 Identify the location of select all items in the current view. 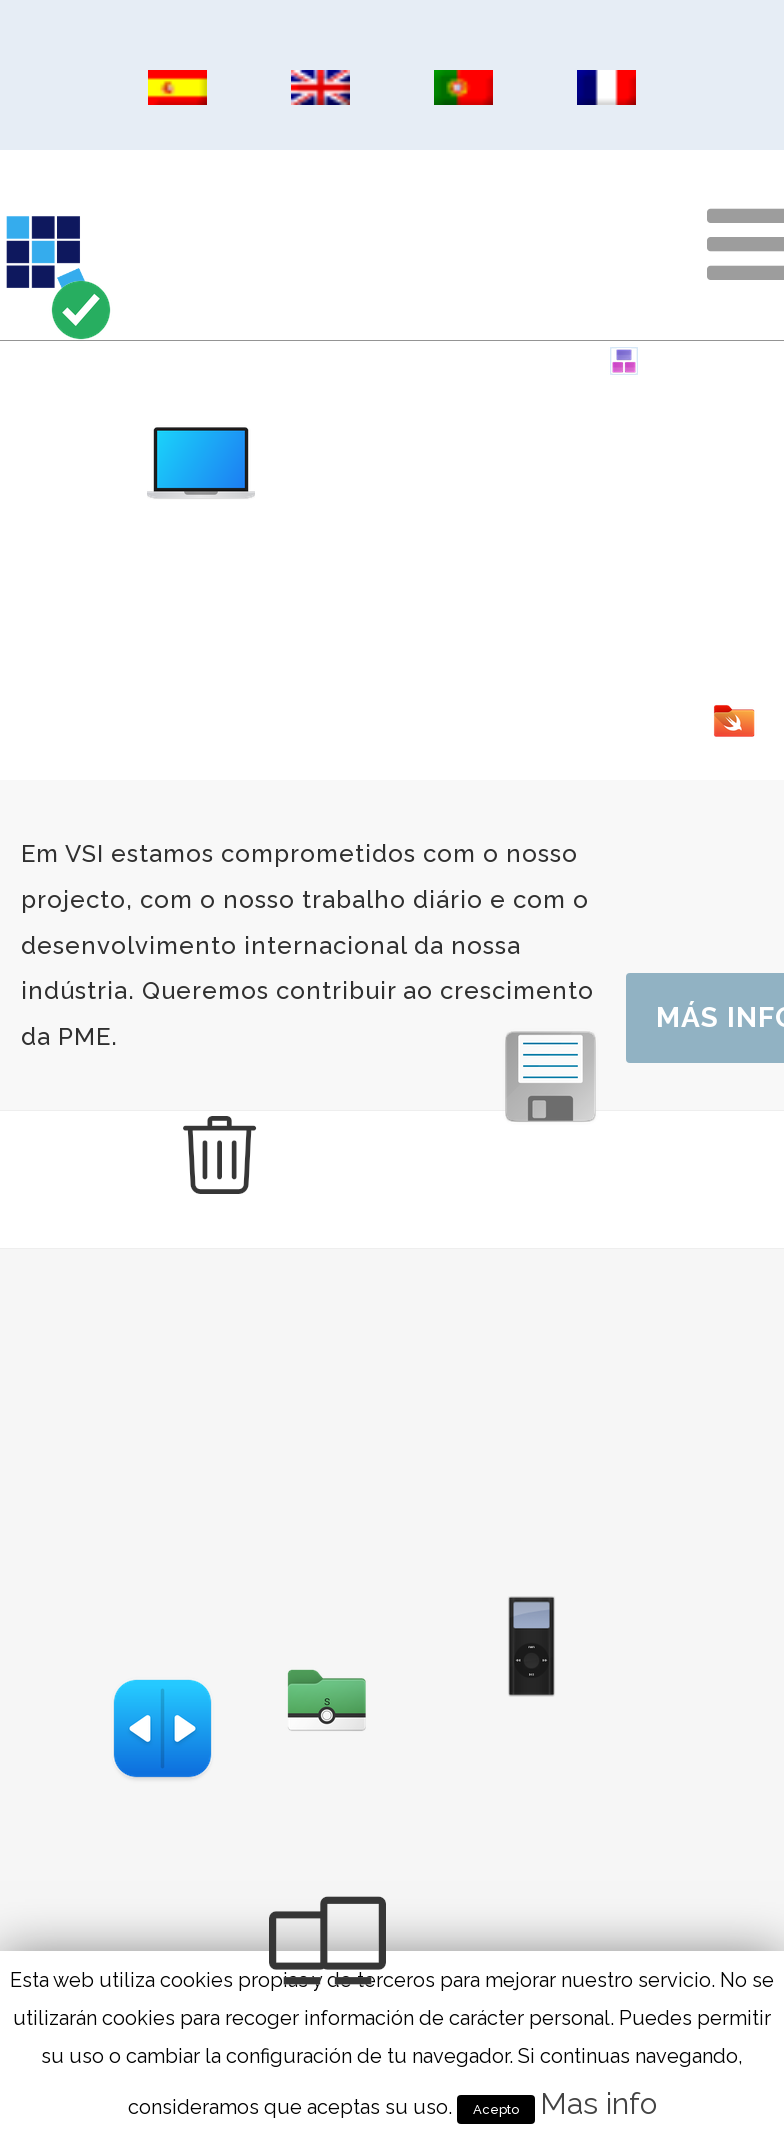
(624, 361).